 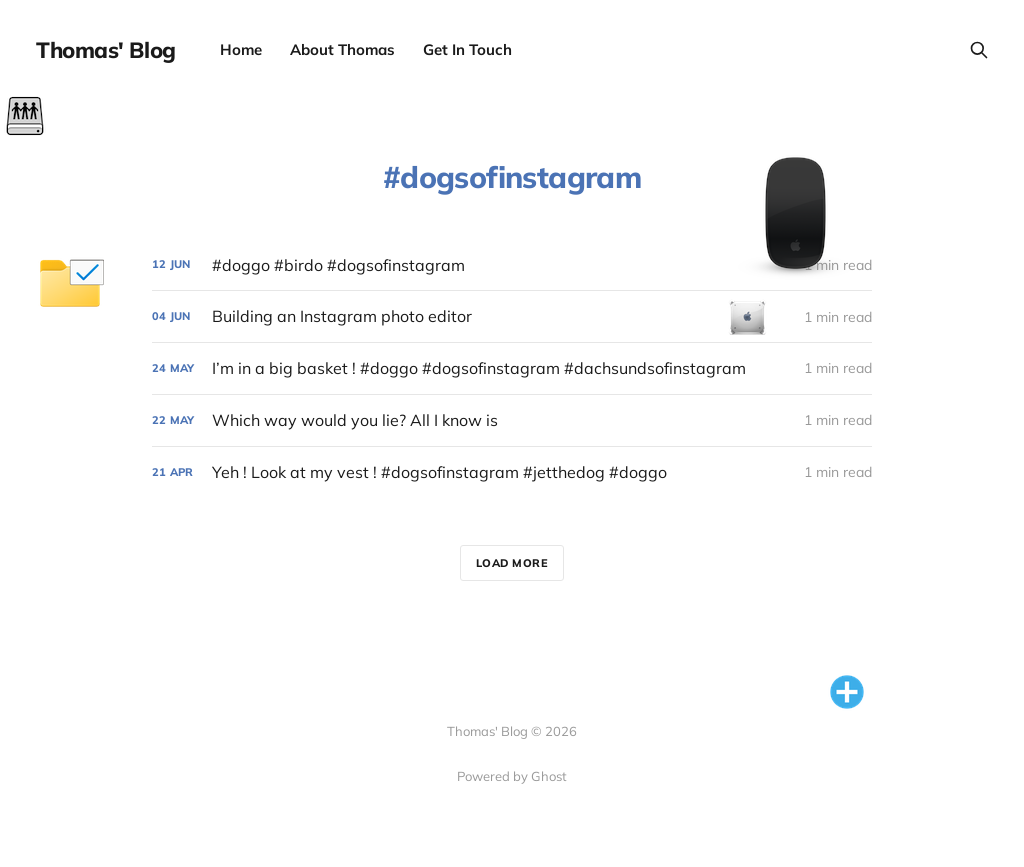 What do you see at coordinates (747, 316) in the screenshot?
I see `represents a connected power mac g4 computer on the network` at bounding box center [747, 316].